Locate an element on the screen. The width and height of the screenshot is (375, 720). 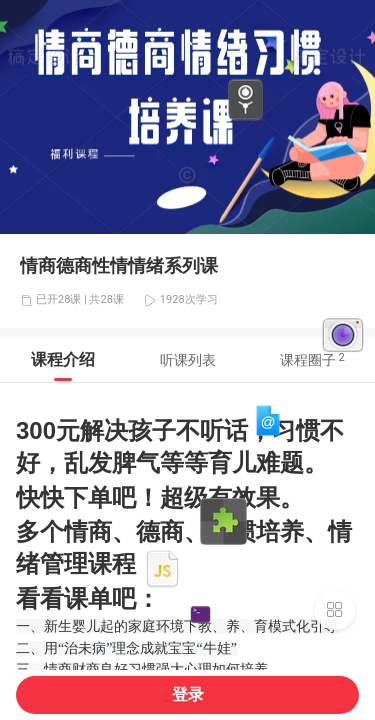
archive selected email messages is located at coordinates (245, 99).